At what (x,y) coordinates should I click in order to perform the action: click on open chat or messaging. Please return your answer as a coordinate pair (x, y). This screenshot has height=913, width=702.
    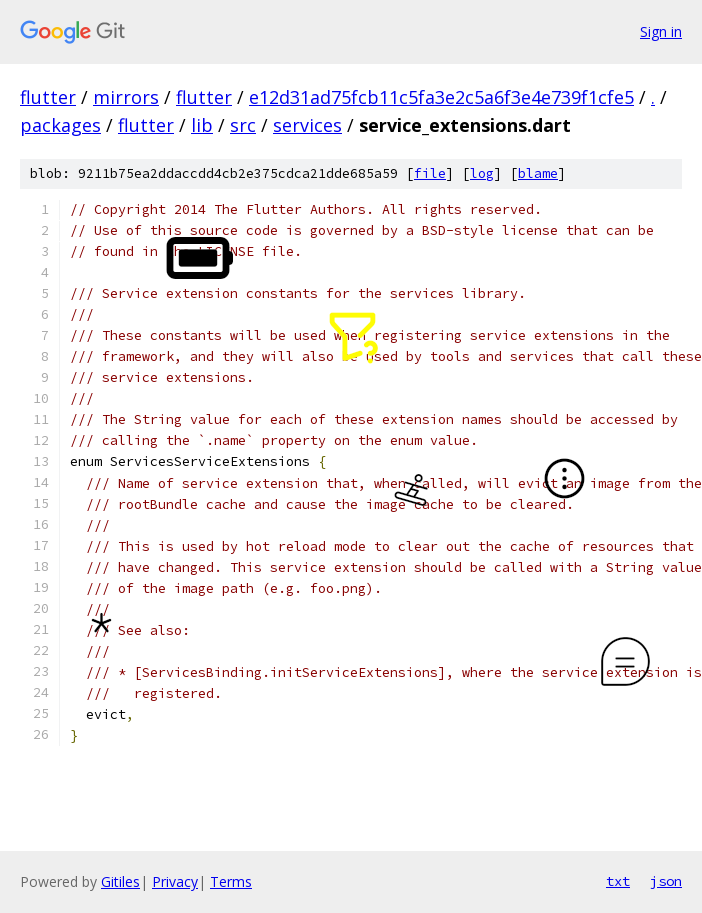
    Looking at the image, I should click on (624, 662).